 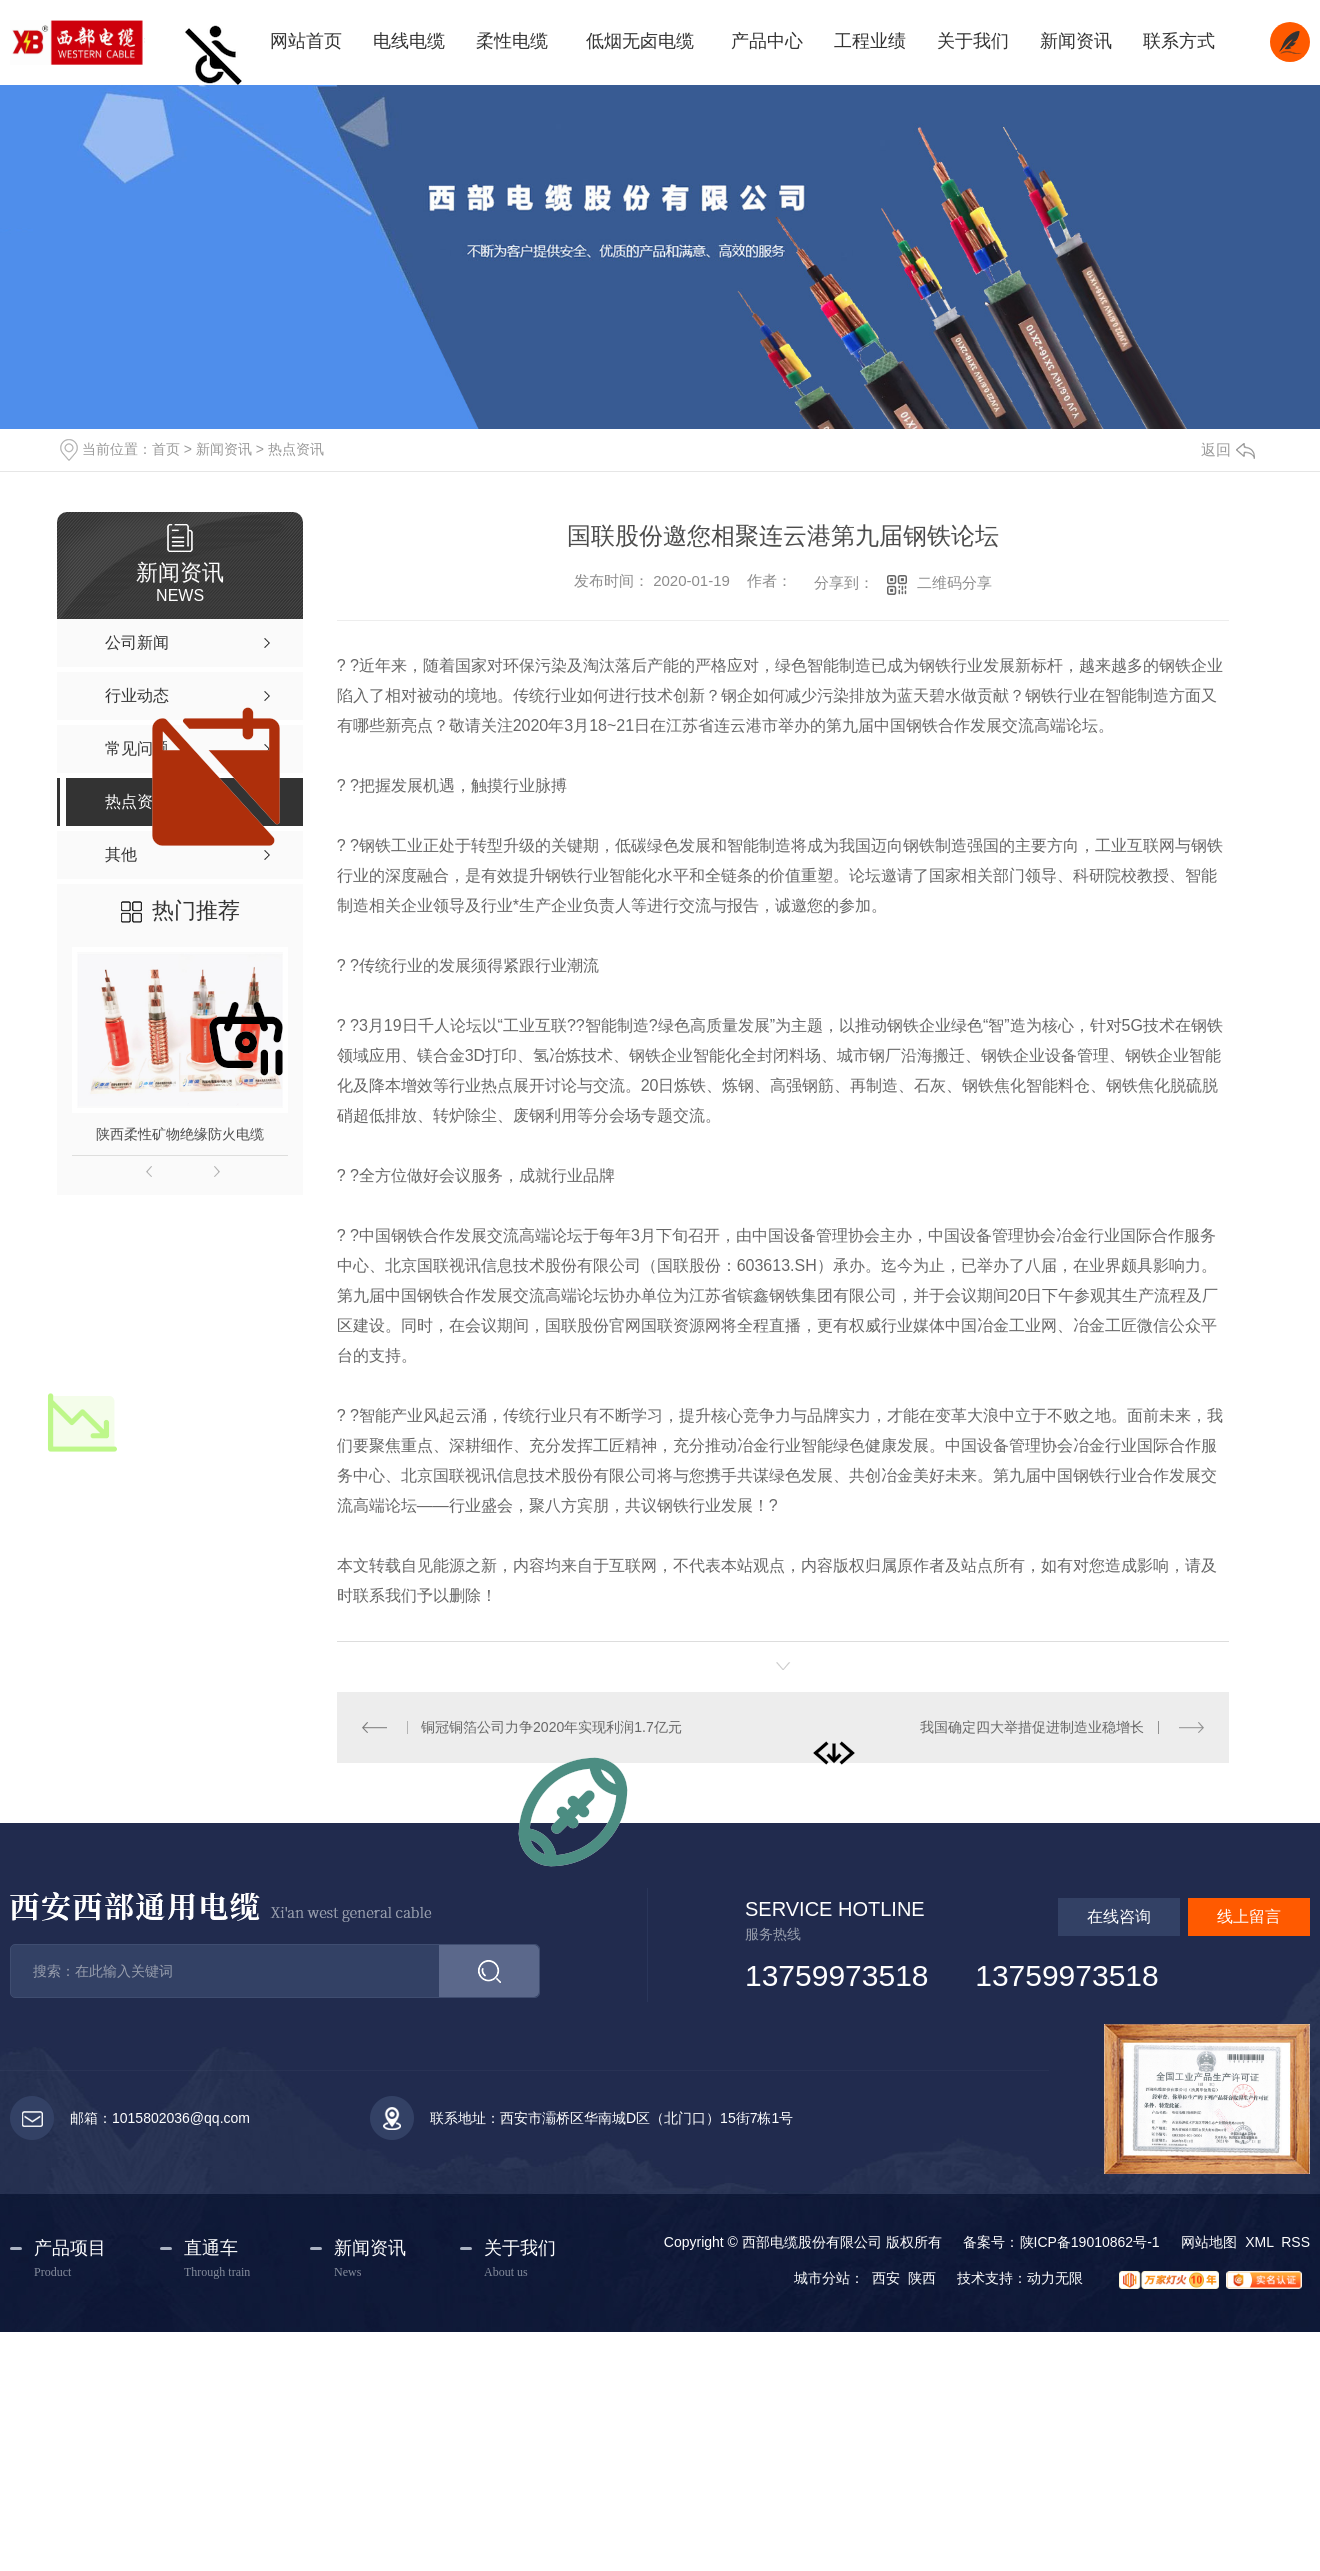 I want to click on download source code or script files, so click(x=834, y=1753).